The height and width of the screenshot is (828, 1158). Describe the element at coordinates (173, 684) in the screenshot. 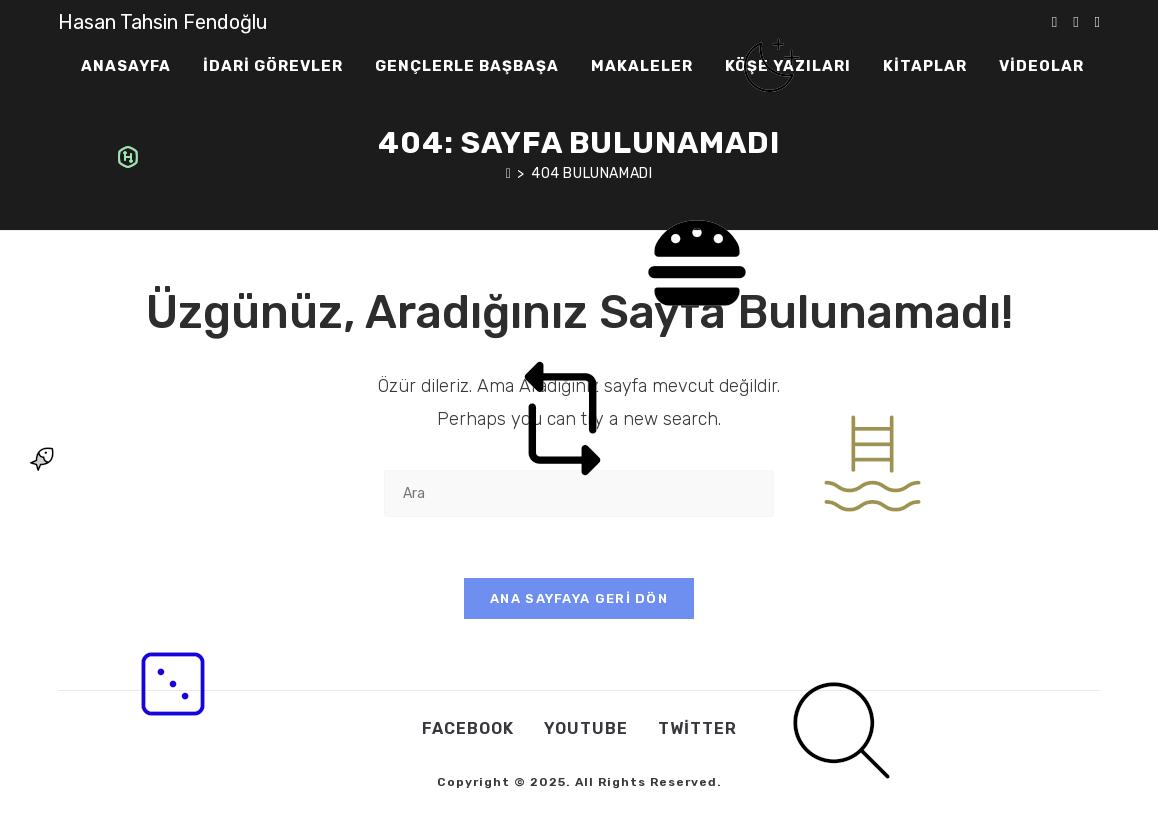

I see `randomize or shuffle content` at that location.